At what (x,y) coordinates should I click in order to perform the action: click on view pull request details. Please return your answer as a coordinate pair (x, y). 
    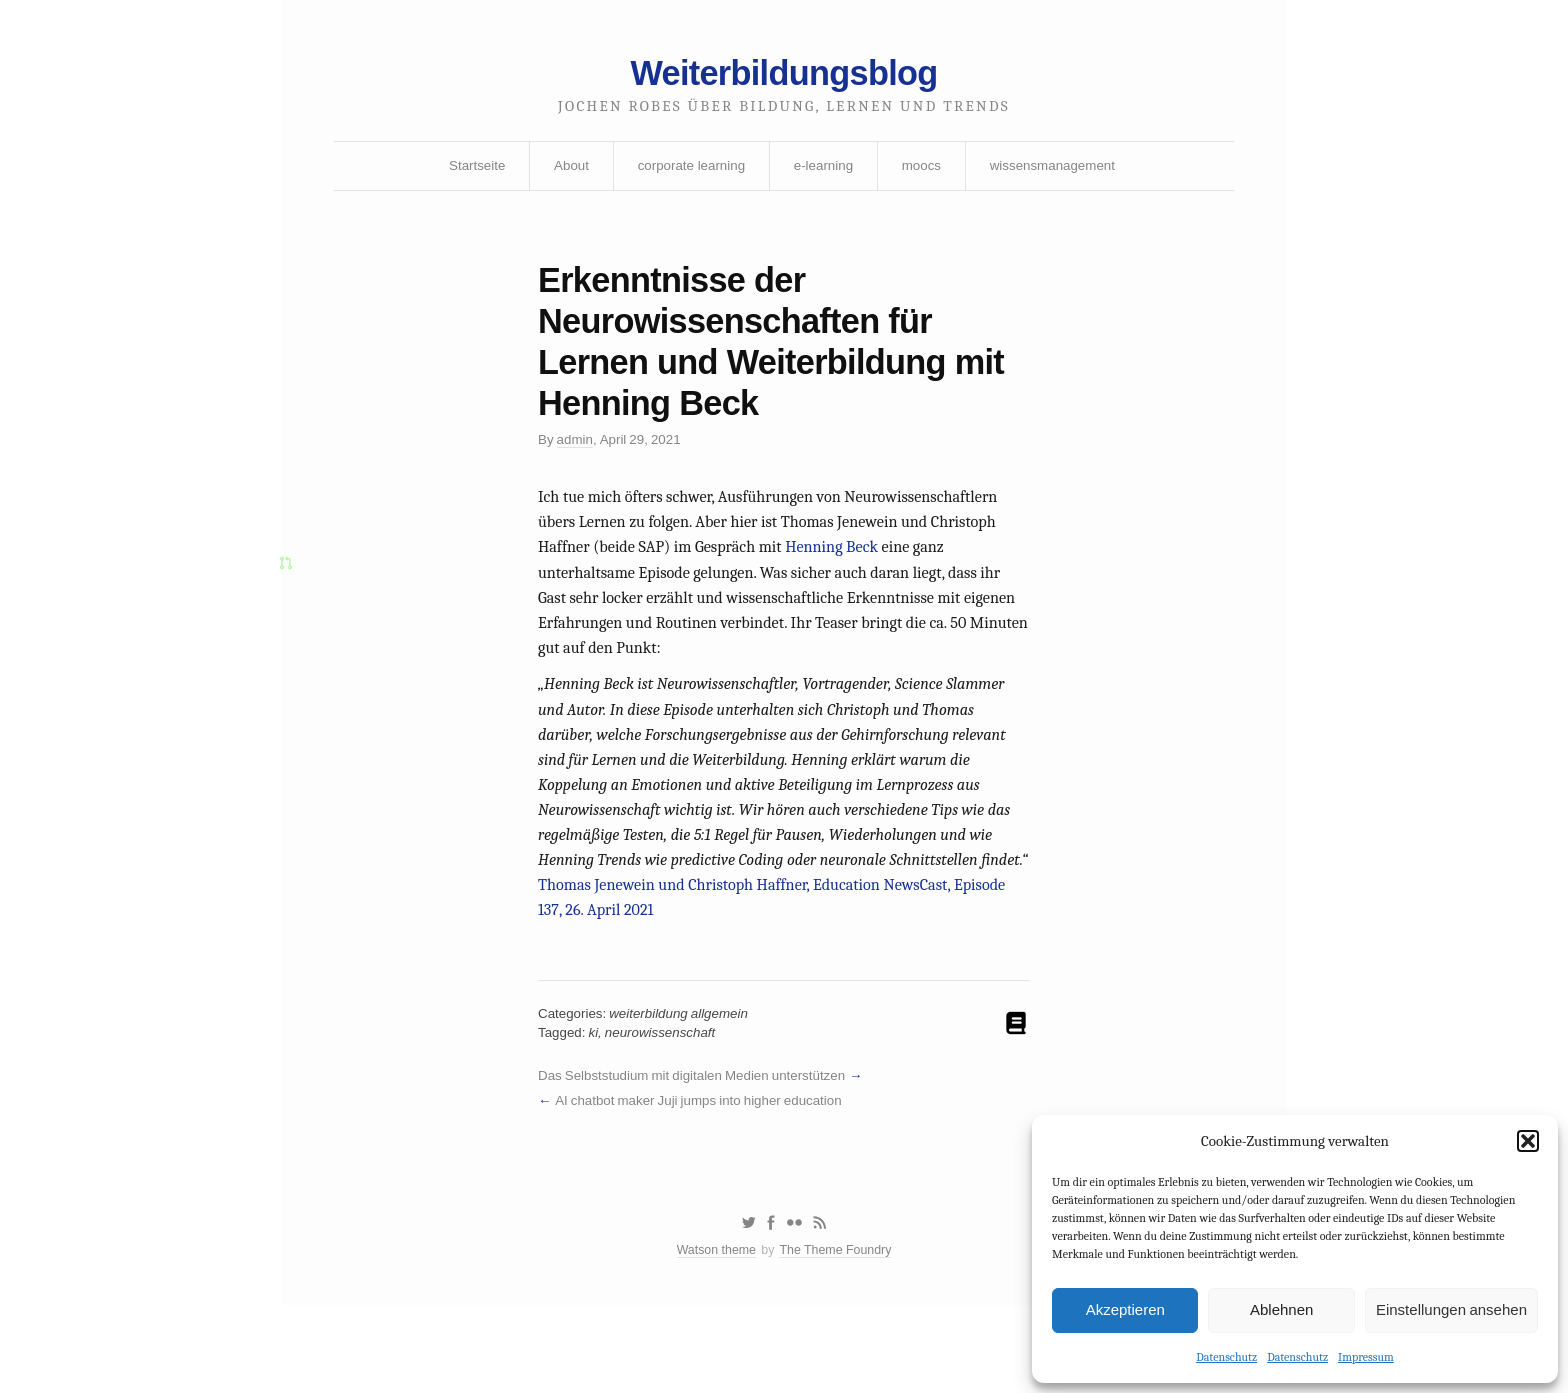
    Looking at the image, I should click on (286, 563).